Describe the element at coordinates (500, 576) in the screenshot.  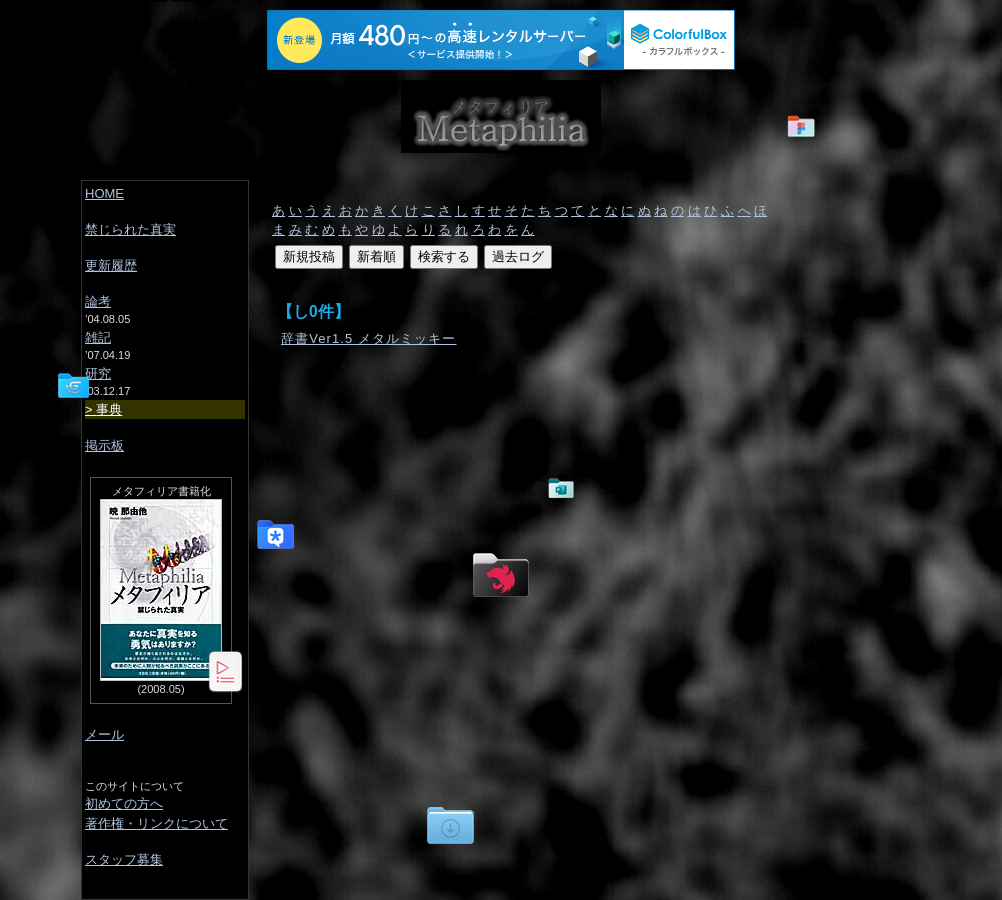
I see `open NestJS project folder` at that location.